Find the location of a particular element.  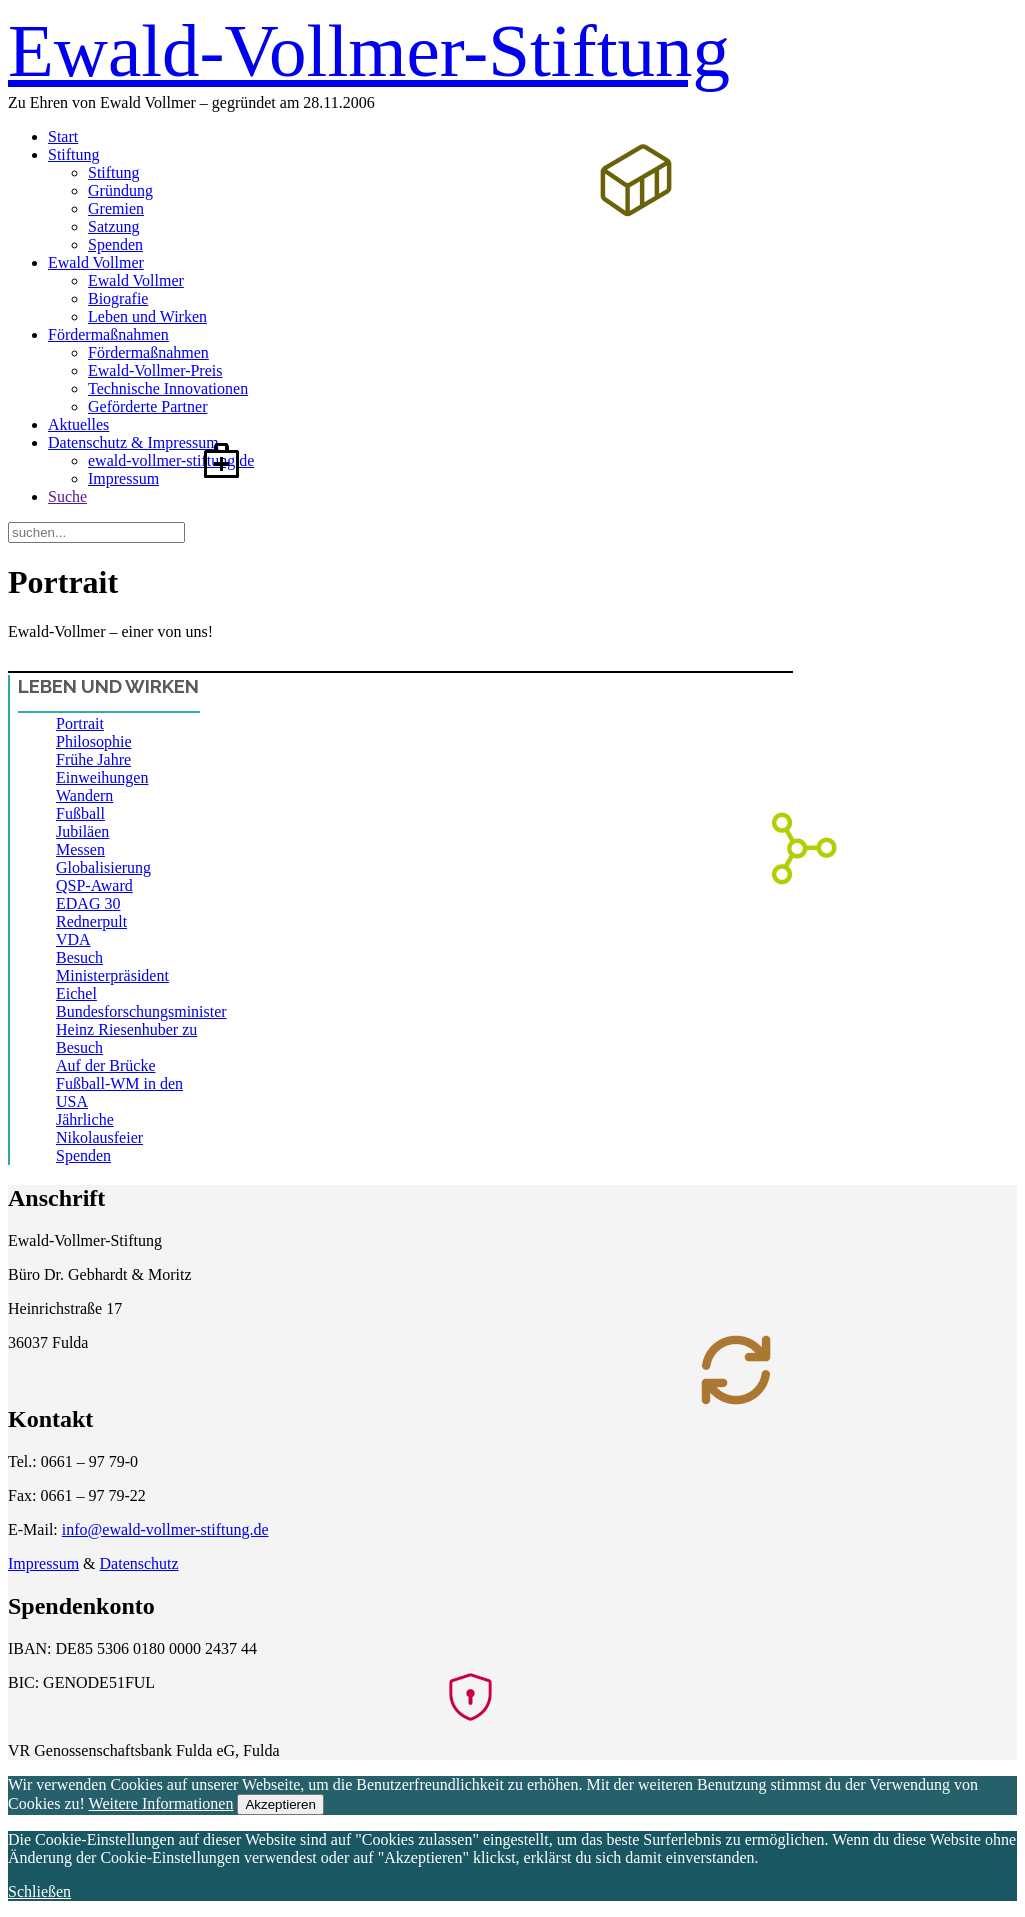

access AI model settings is located at coordinates (803, 848).